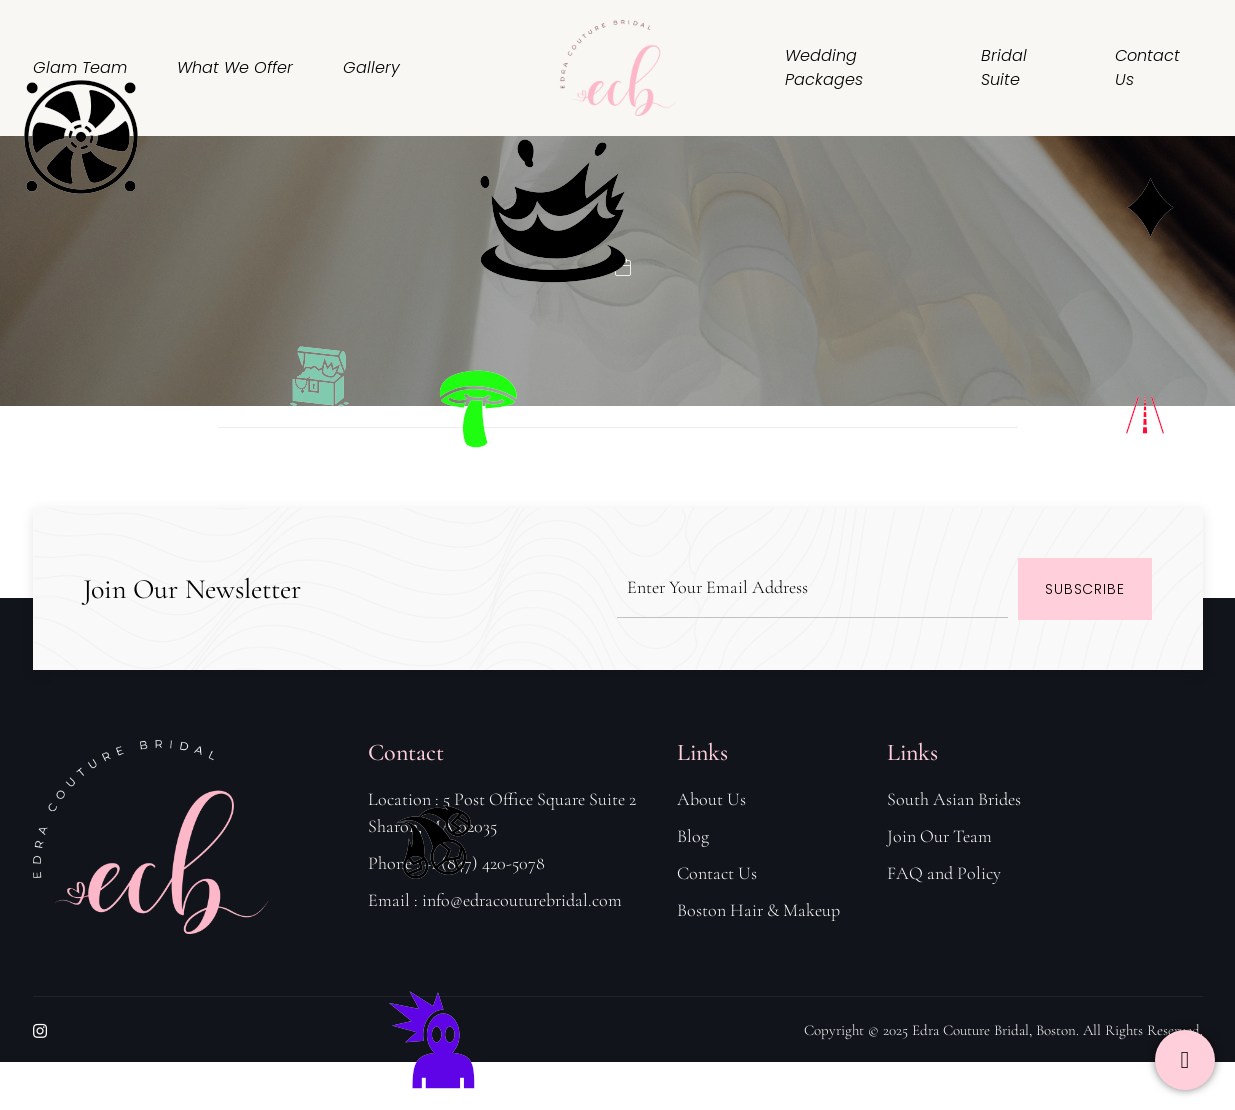 Image resolution: width=1235 pixels, height=1110 pixels. What do you see at coordinates (478, 408) in the screenshot?
I see `mushroom ingredient or item in a game inventory` at bounding box center [478, 408].